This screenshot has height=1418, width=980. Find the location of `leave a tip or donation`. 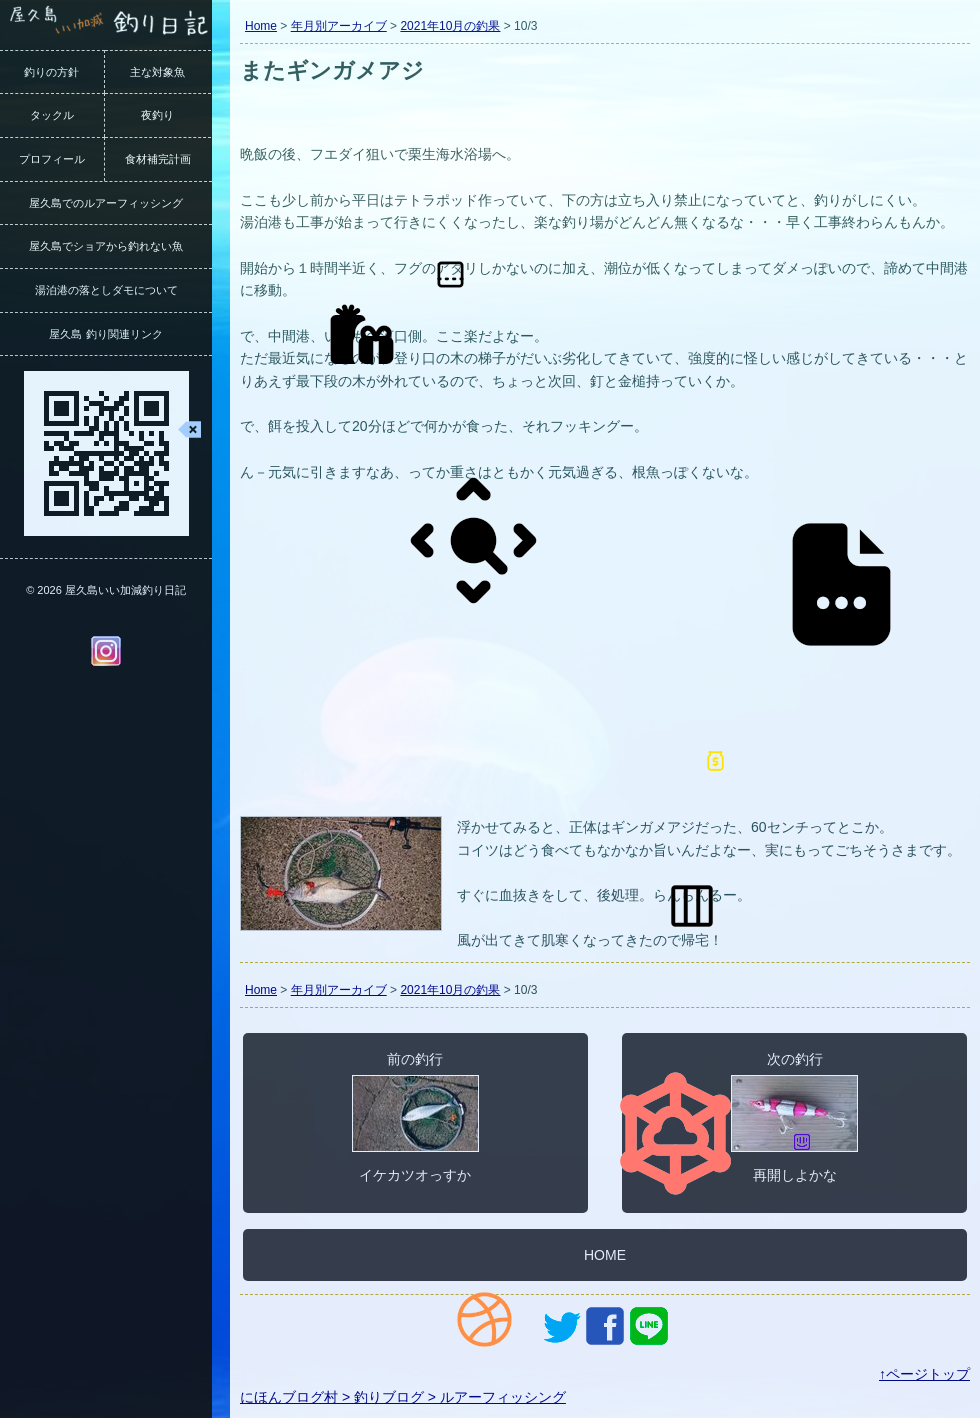

leave a tip or donation is located at coordinates (715, 760).